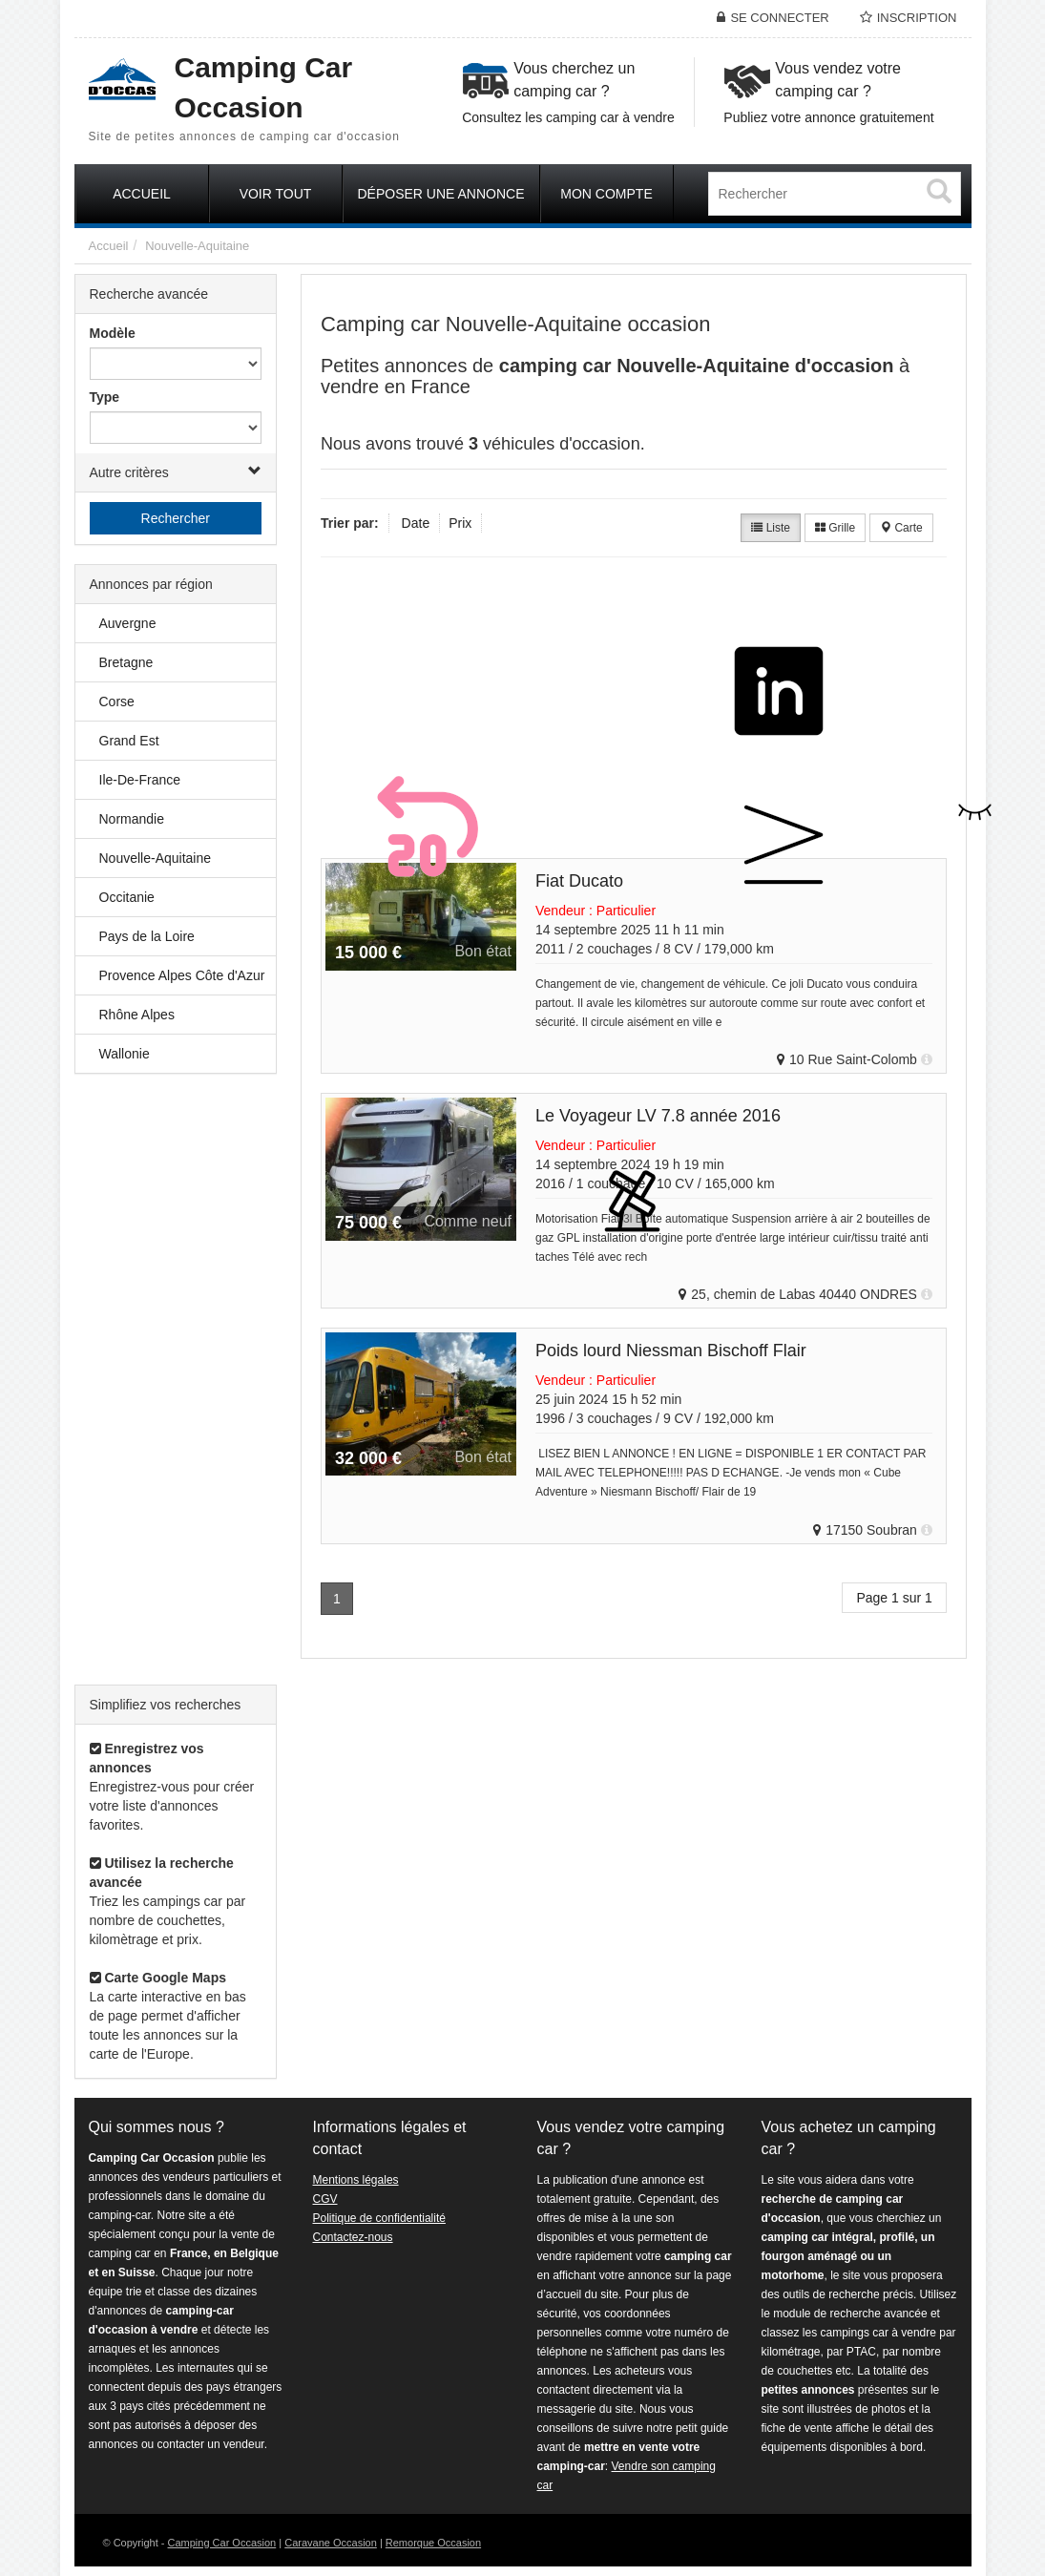 The width and height of the screenshot is (1045, 2576). Describe the element at coordinates (974, 808) in the screenshot. I see `hide password or sensitive content` at that location.